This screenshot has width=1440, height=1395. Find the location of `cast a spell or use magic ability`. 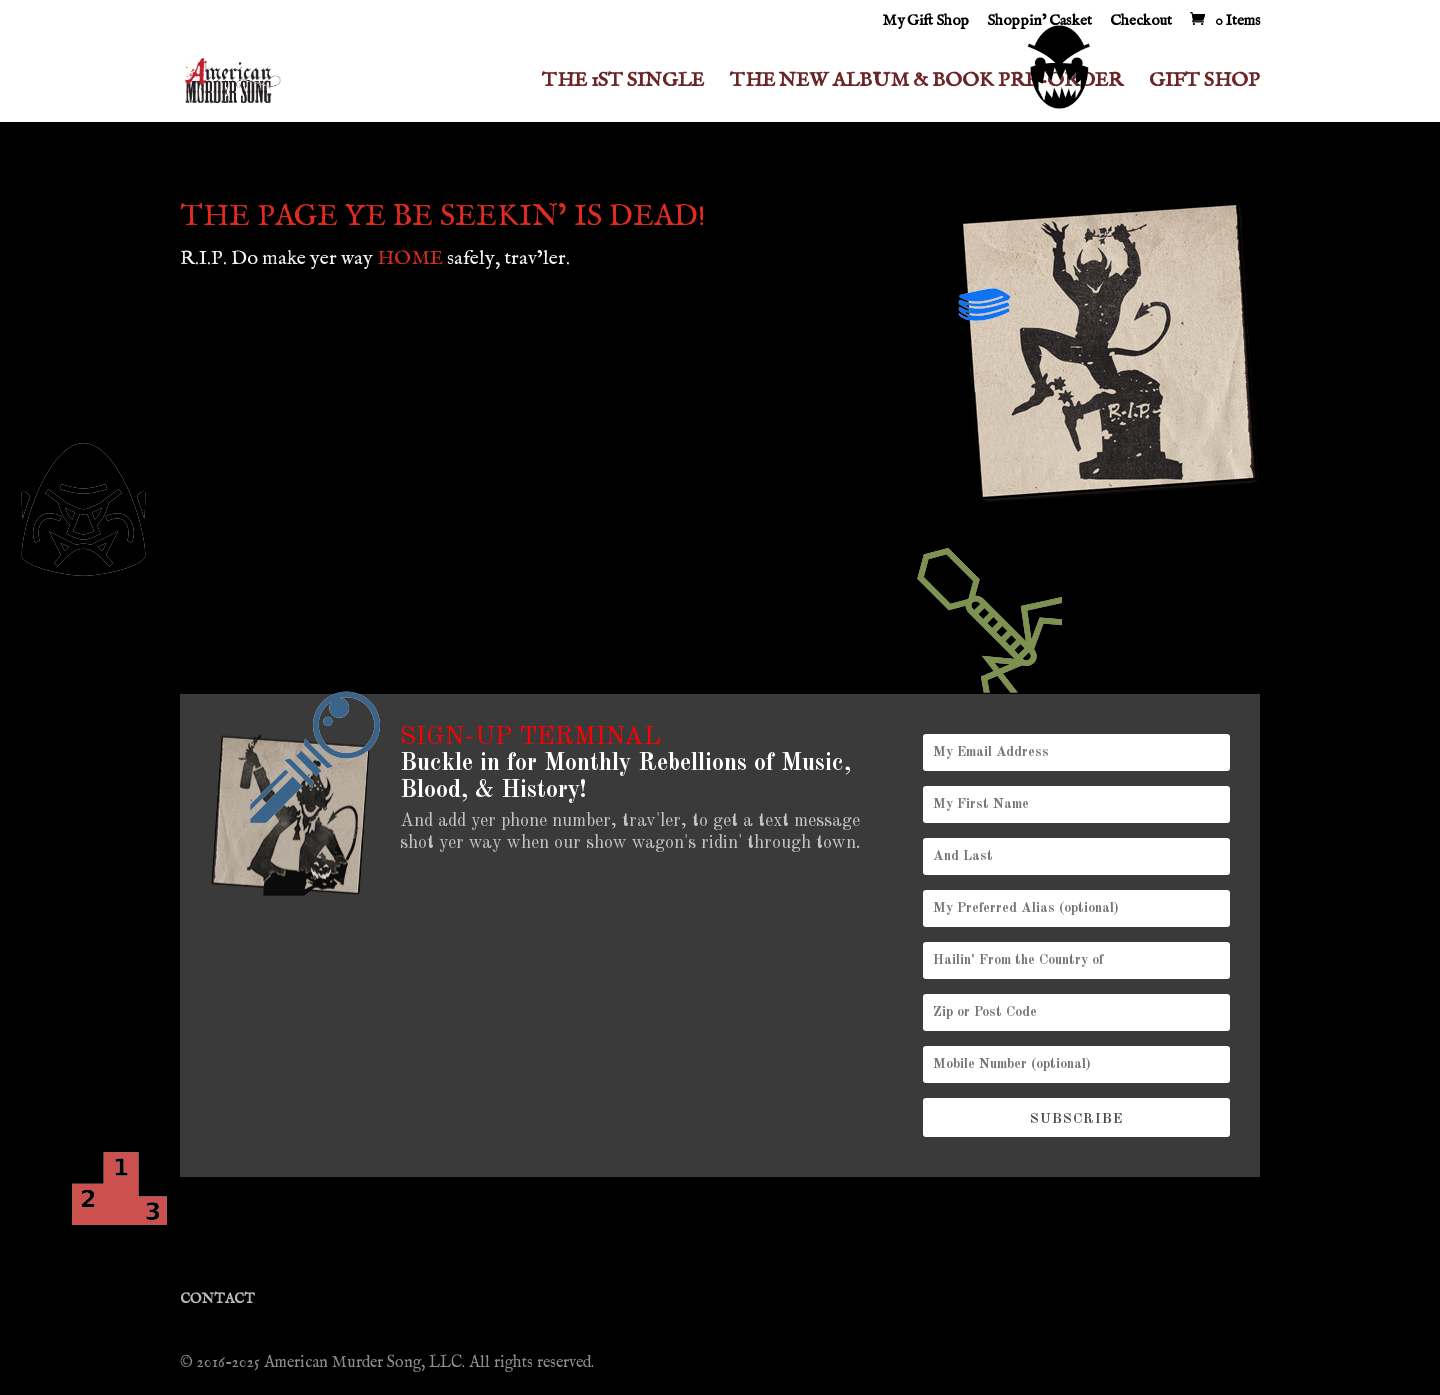

cast a spell or use magic ability is located at coordinates (321, 751).